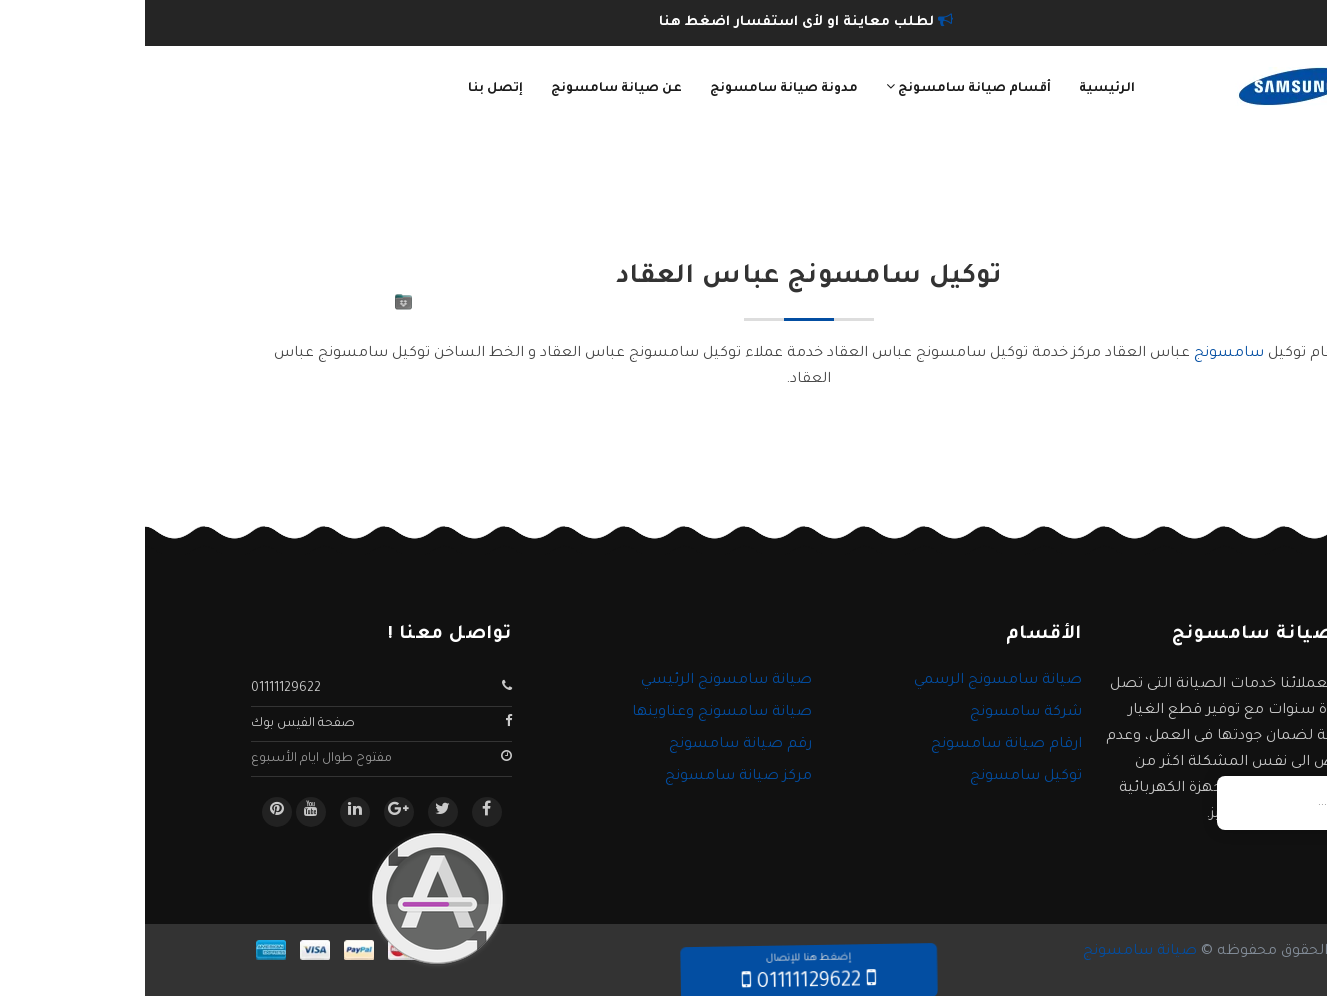 Image resolution: width=1327 pixels, height=996 pixels. I want to click on check for and install software updates, so click(437, 898).